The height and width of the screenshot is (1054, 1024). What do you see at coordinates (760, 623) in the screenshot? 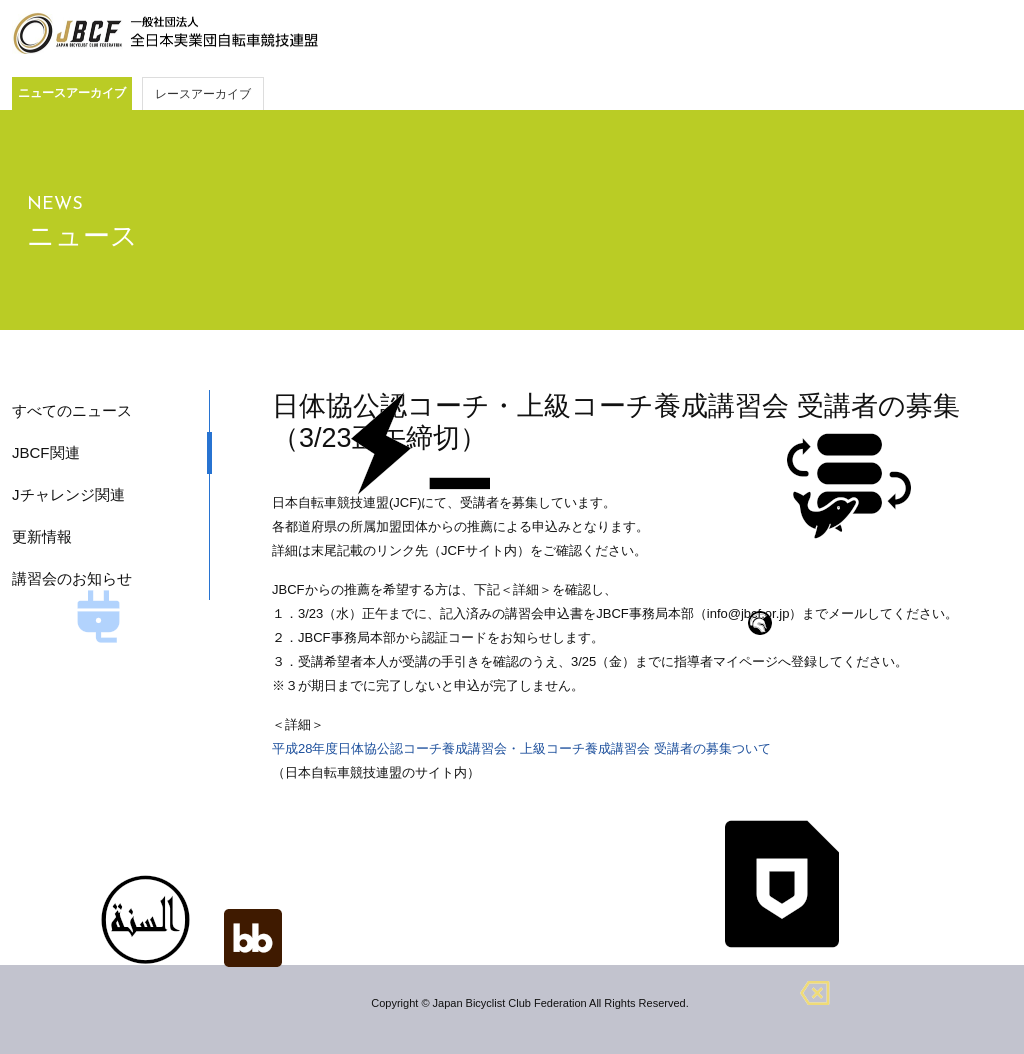
I see `indicates delphi programming environment or IDE` at bounding box center [760, 623].